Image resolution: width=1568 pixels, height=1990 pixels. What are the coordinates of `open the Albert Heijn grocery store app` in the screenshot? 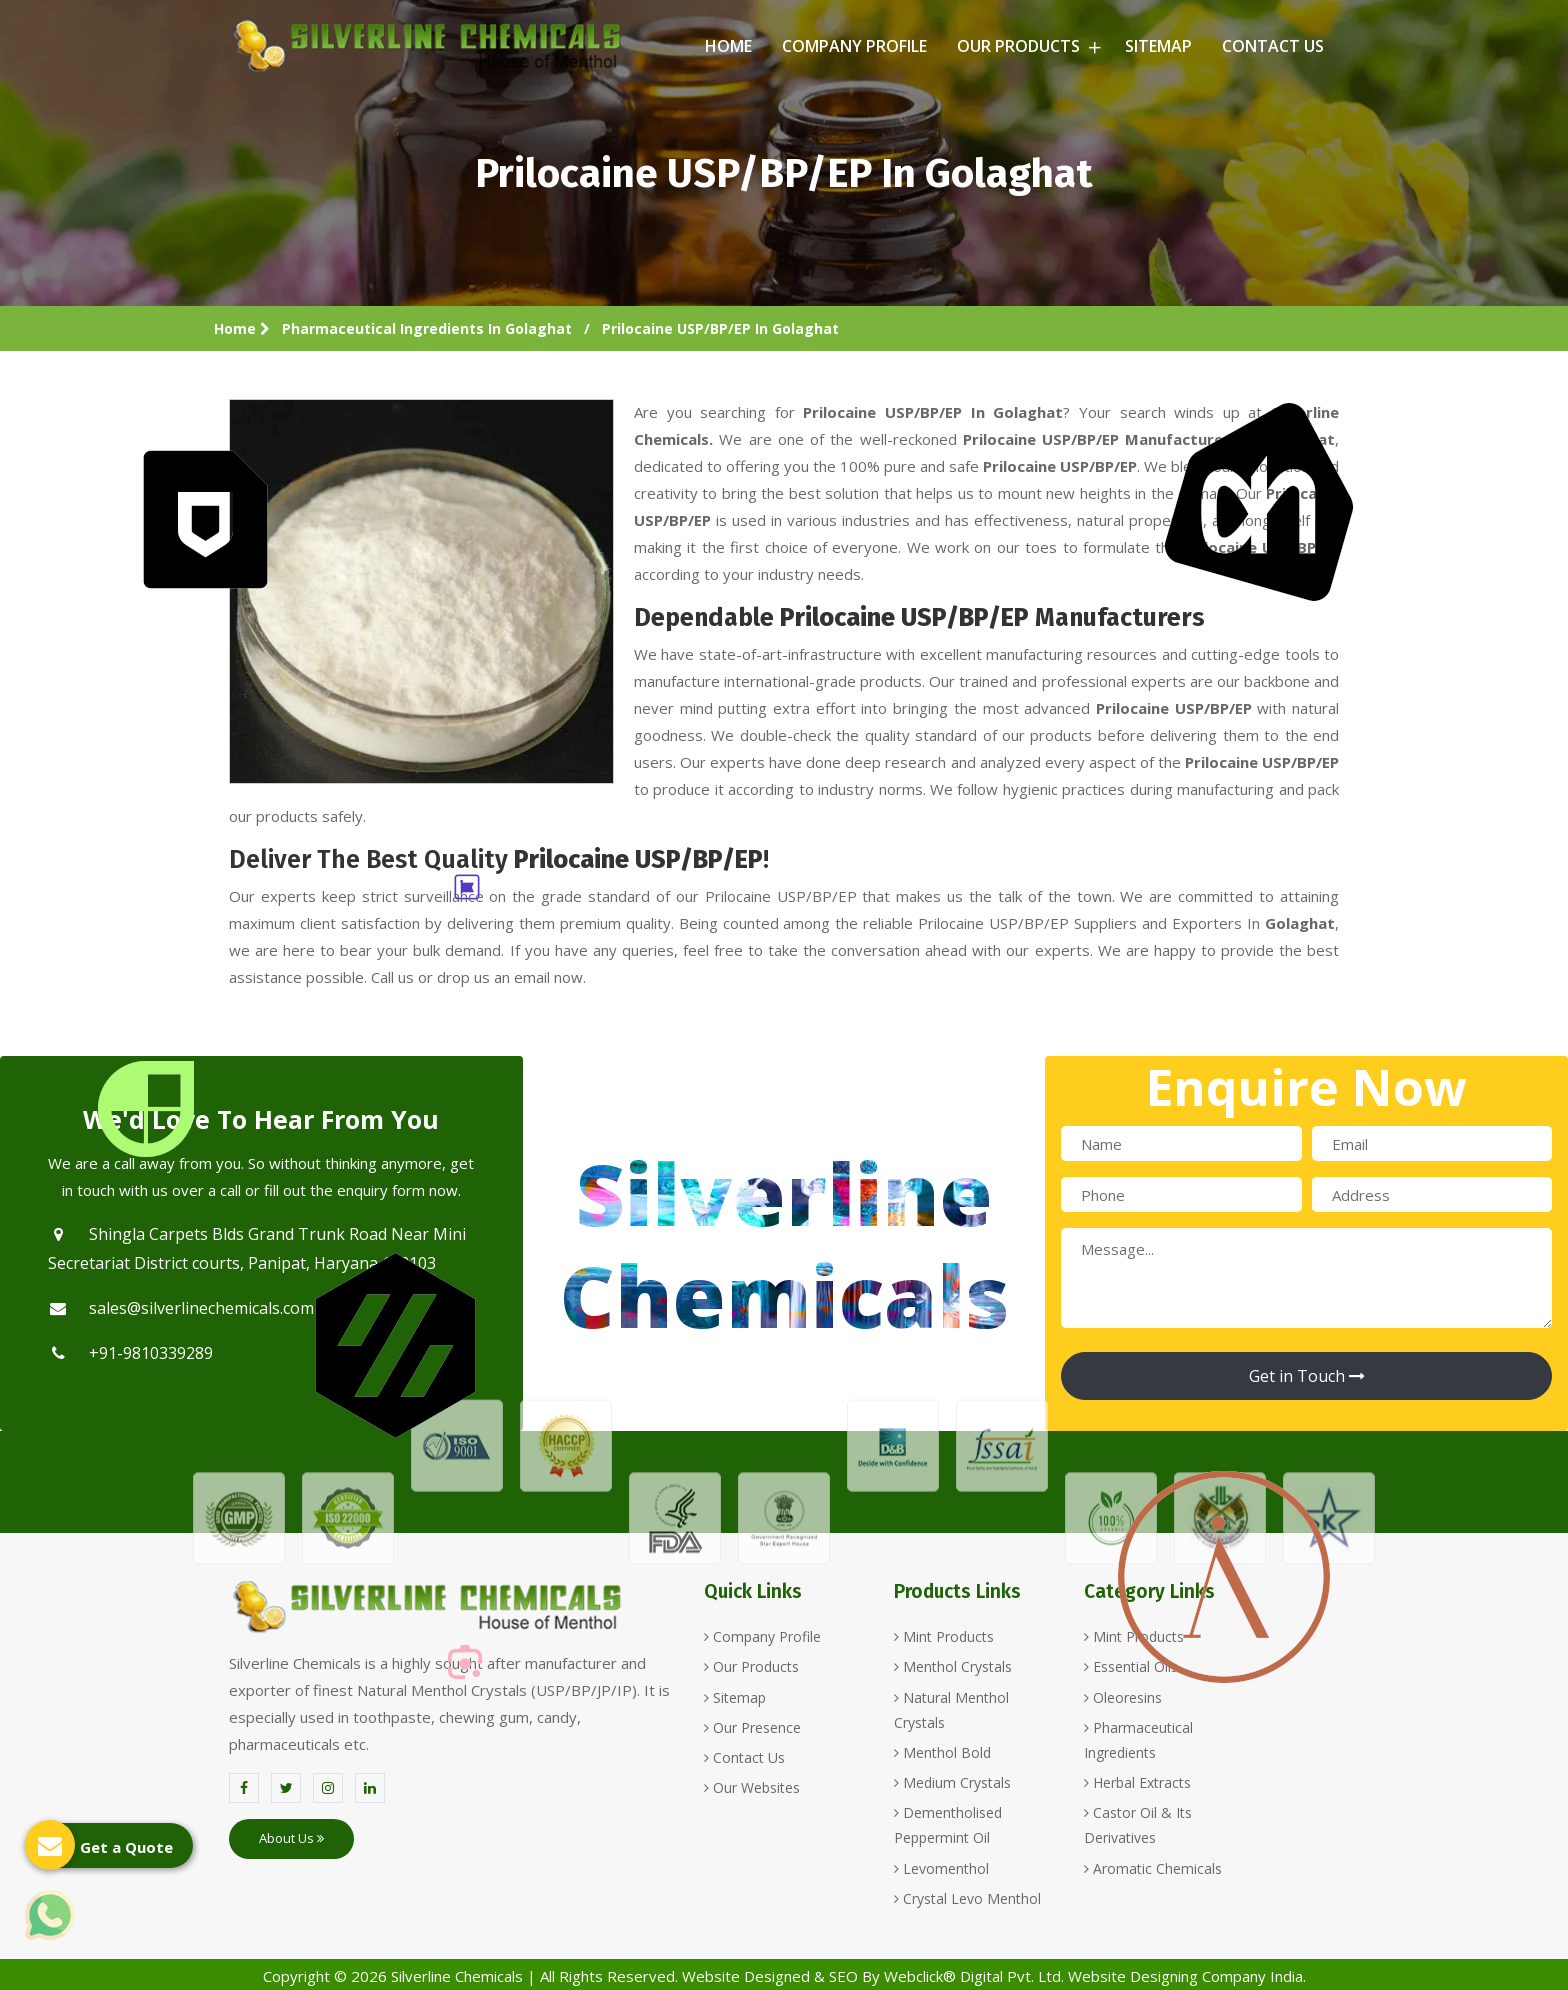 It's located at (1259, 502).